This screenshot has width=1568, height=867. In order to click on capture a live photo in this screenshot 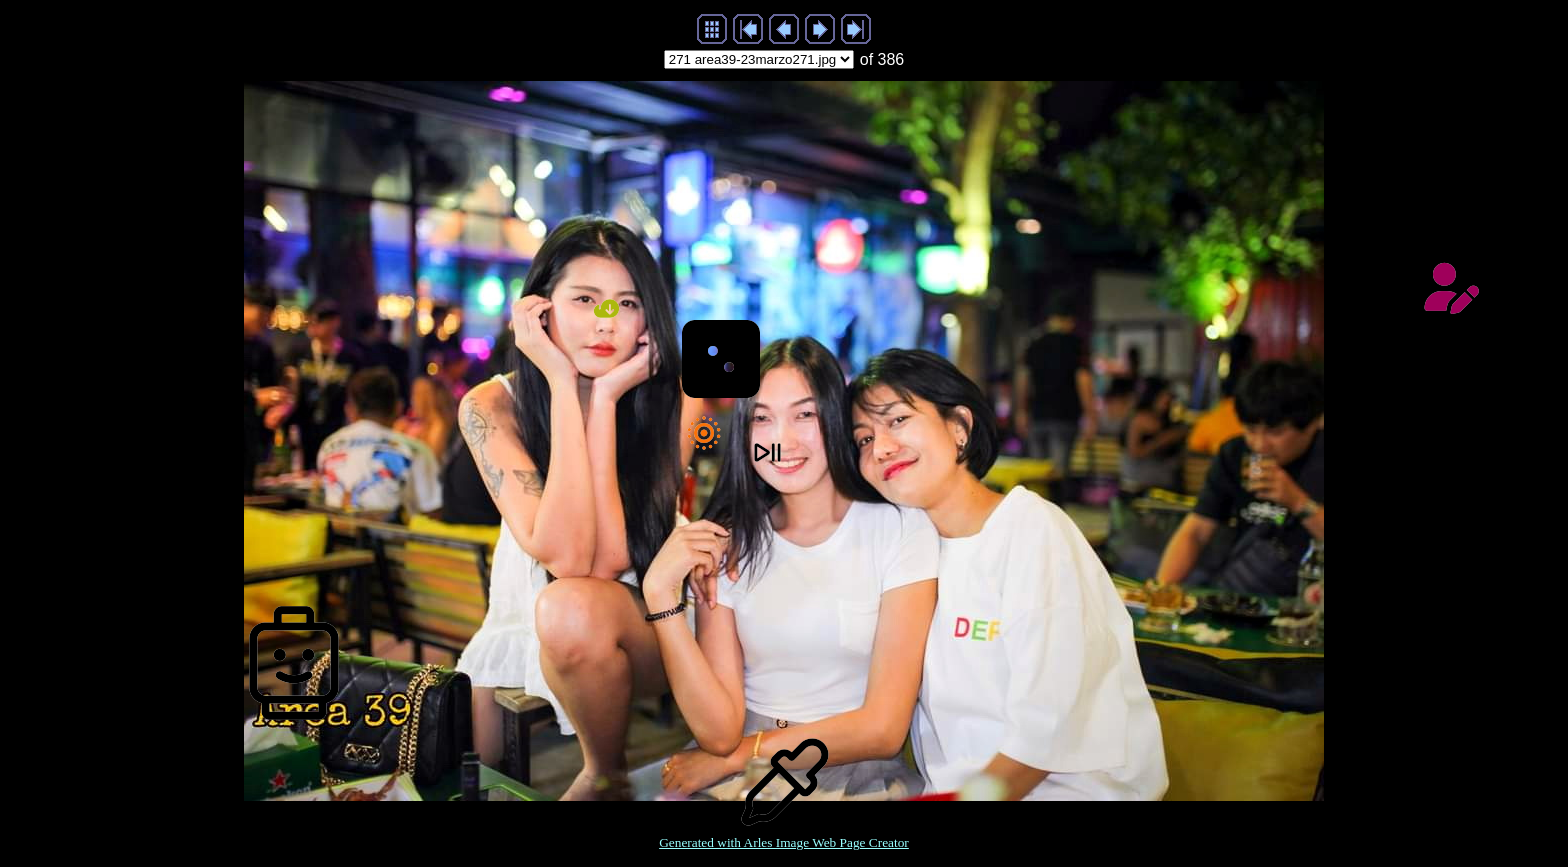, I will do `click(704, 433)`.